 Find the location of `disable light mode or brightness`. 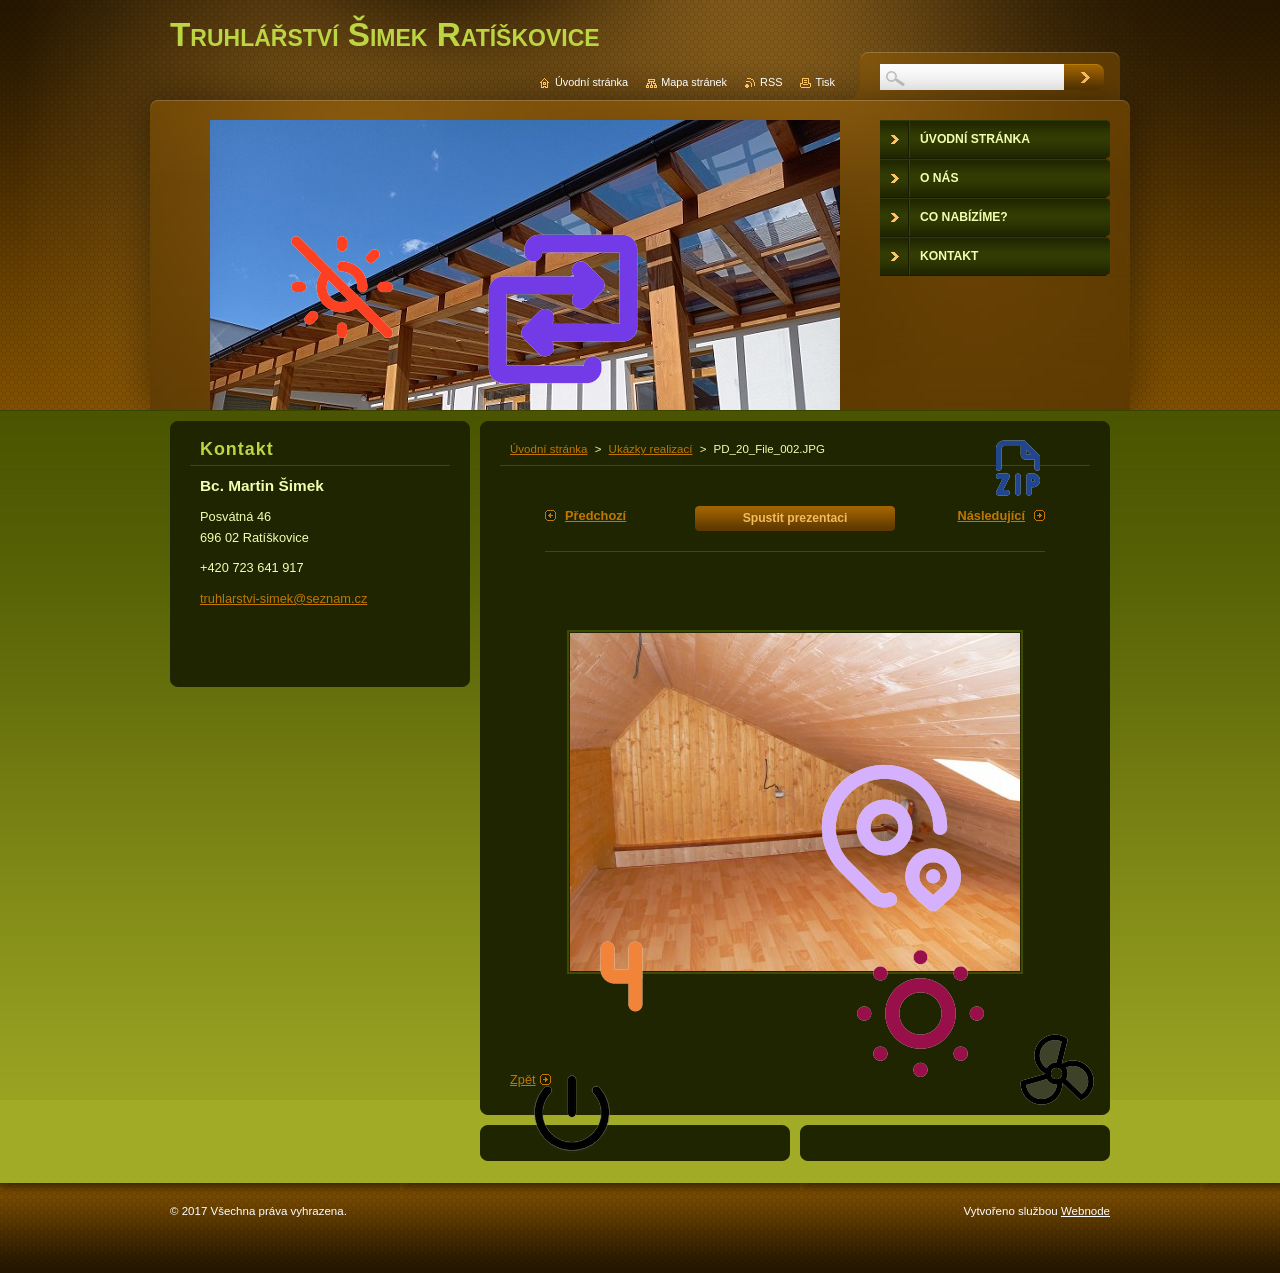

disable light mode or brightness is located at coordinates (342, 287).